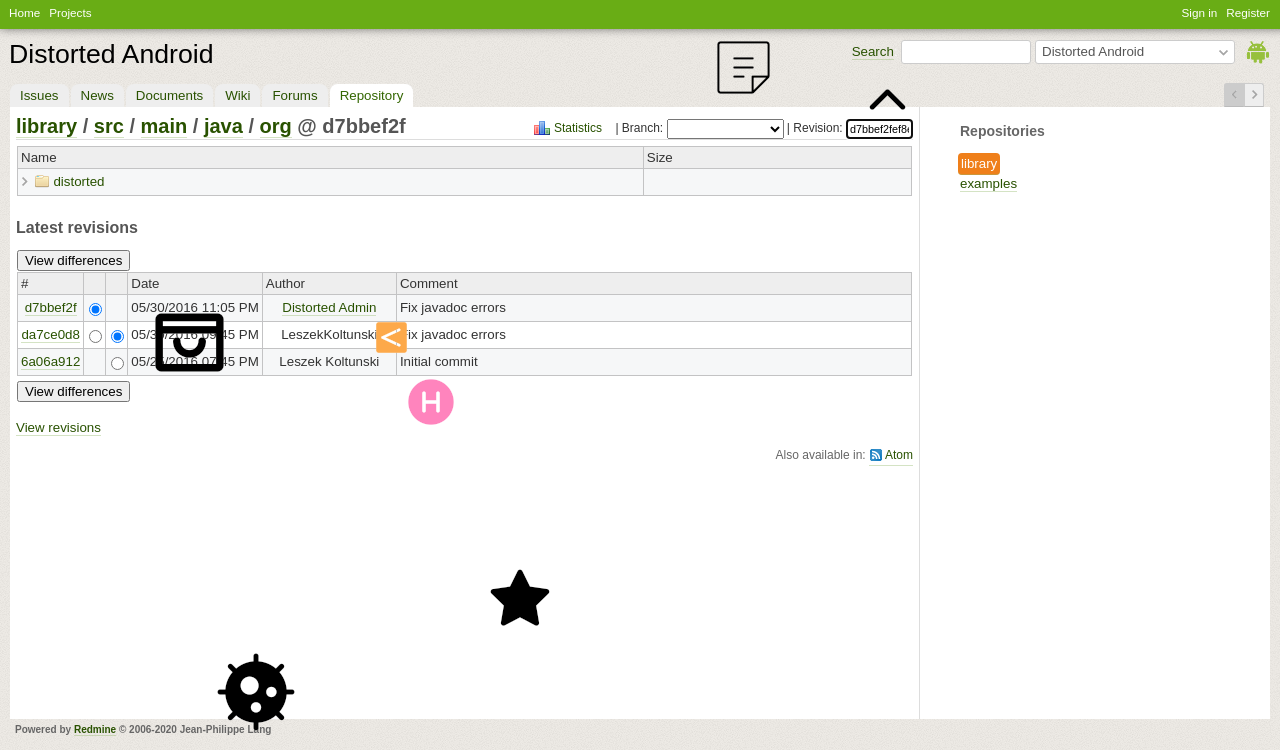  Describe the element at coordinates (189, 342) in the screenshot. I see `view your shopping bag` at that location.